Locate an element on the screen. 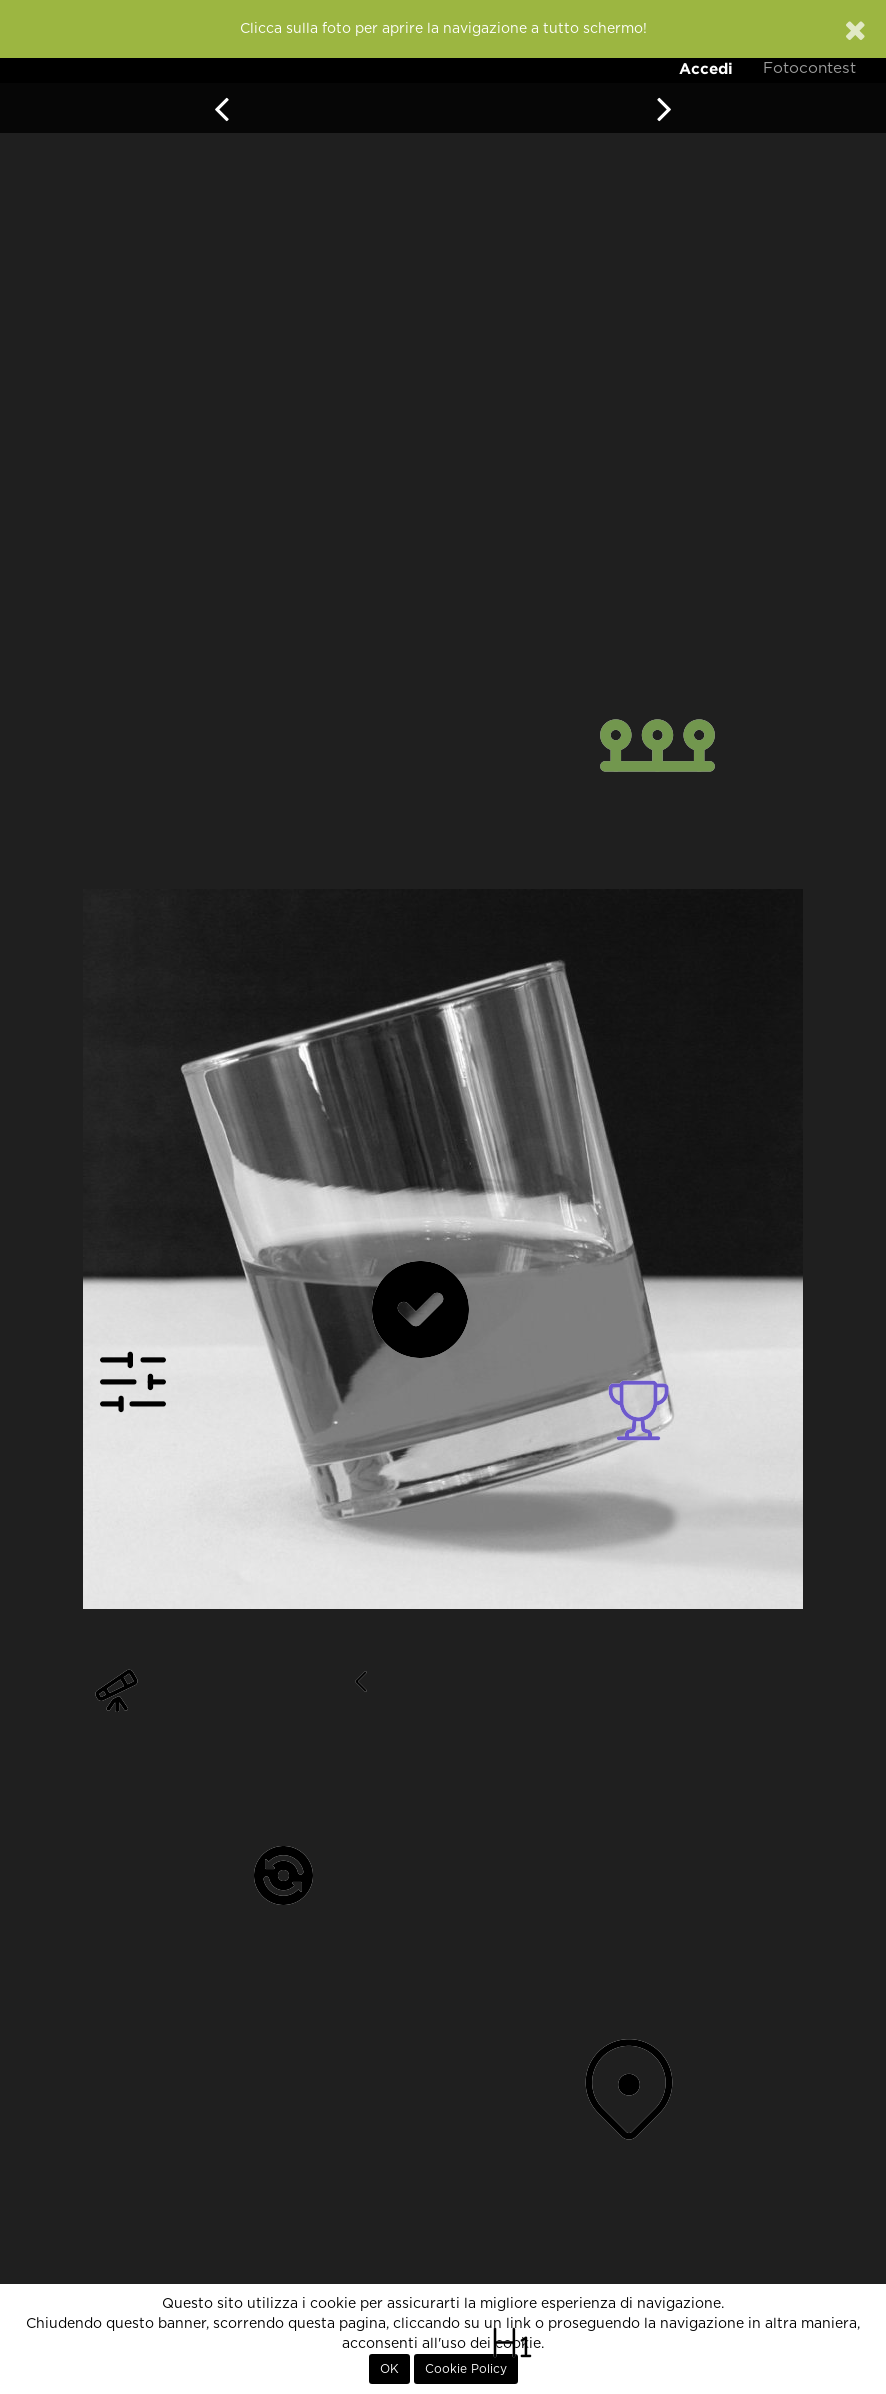 Image resolution: width=886 pixels, height=2394 pixels. go back to the previous page is located at coordinates (361, 1681).